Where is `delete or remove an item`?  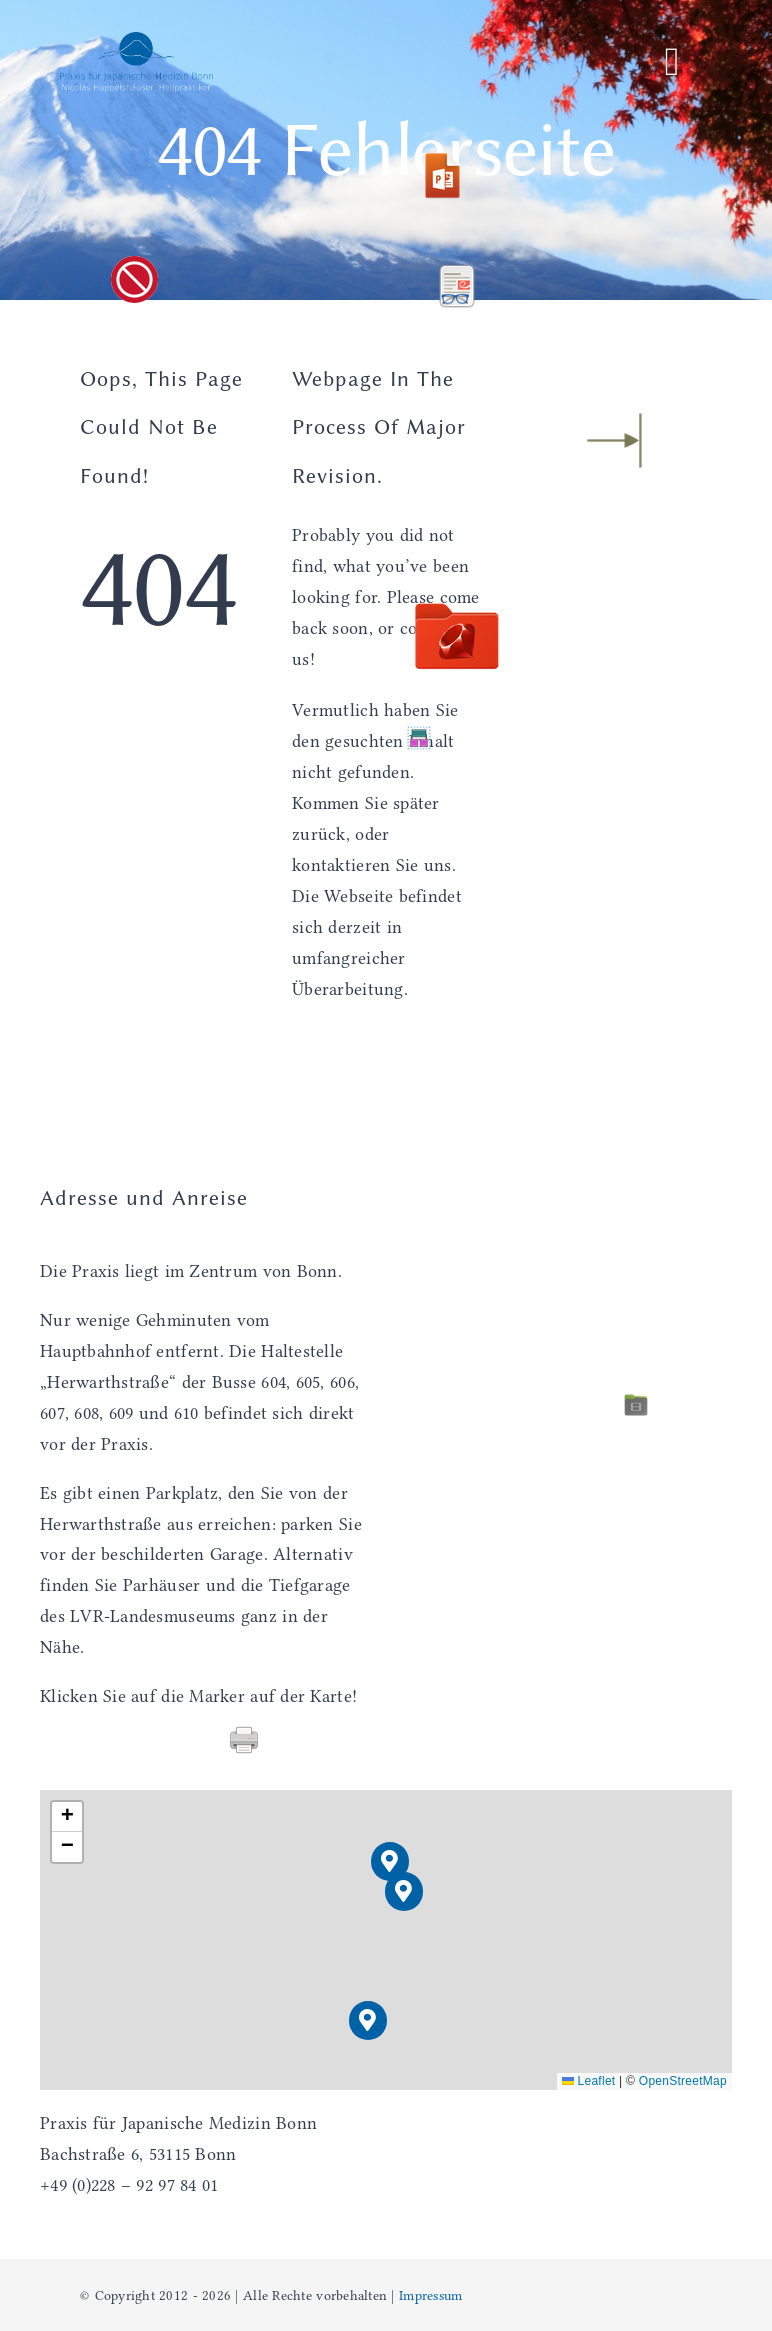 delete or remove an item is located at coordinates (134, 279).